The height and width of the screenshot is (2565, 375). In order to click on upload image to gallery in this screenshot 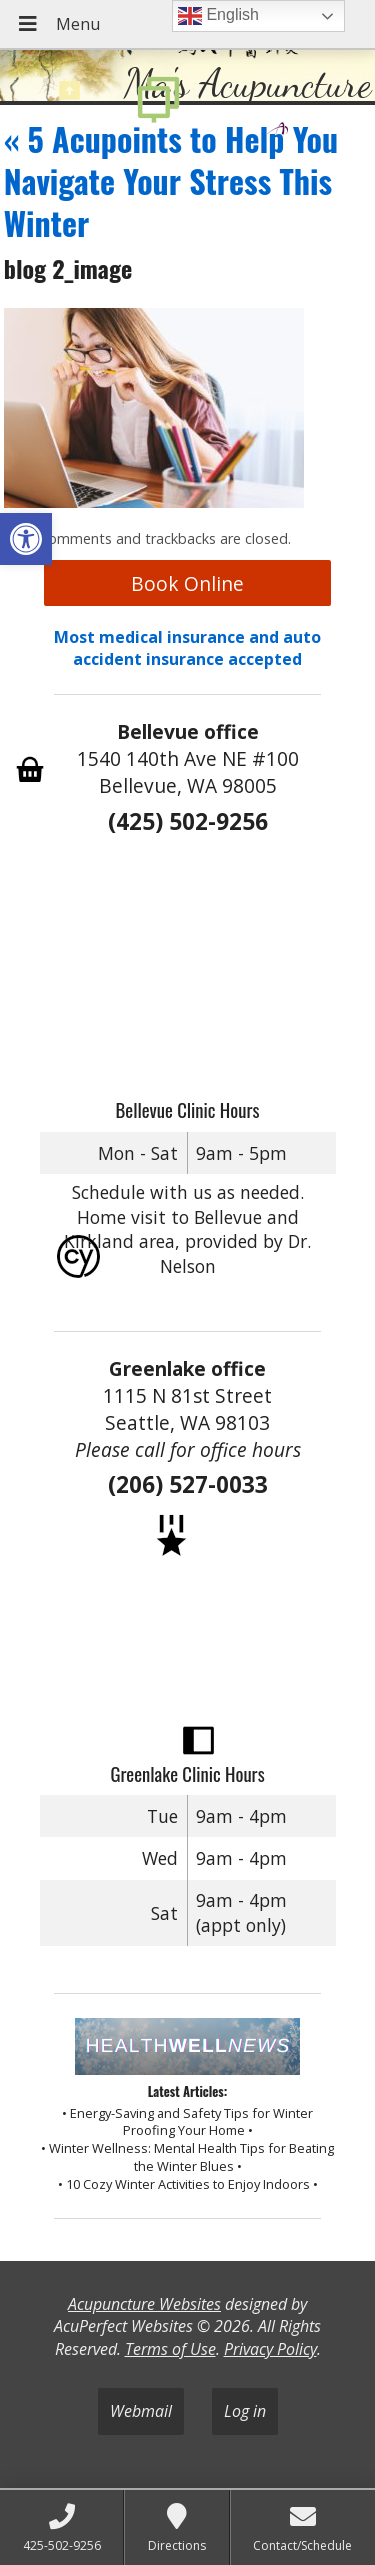, I will do `click(69, 90)`.